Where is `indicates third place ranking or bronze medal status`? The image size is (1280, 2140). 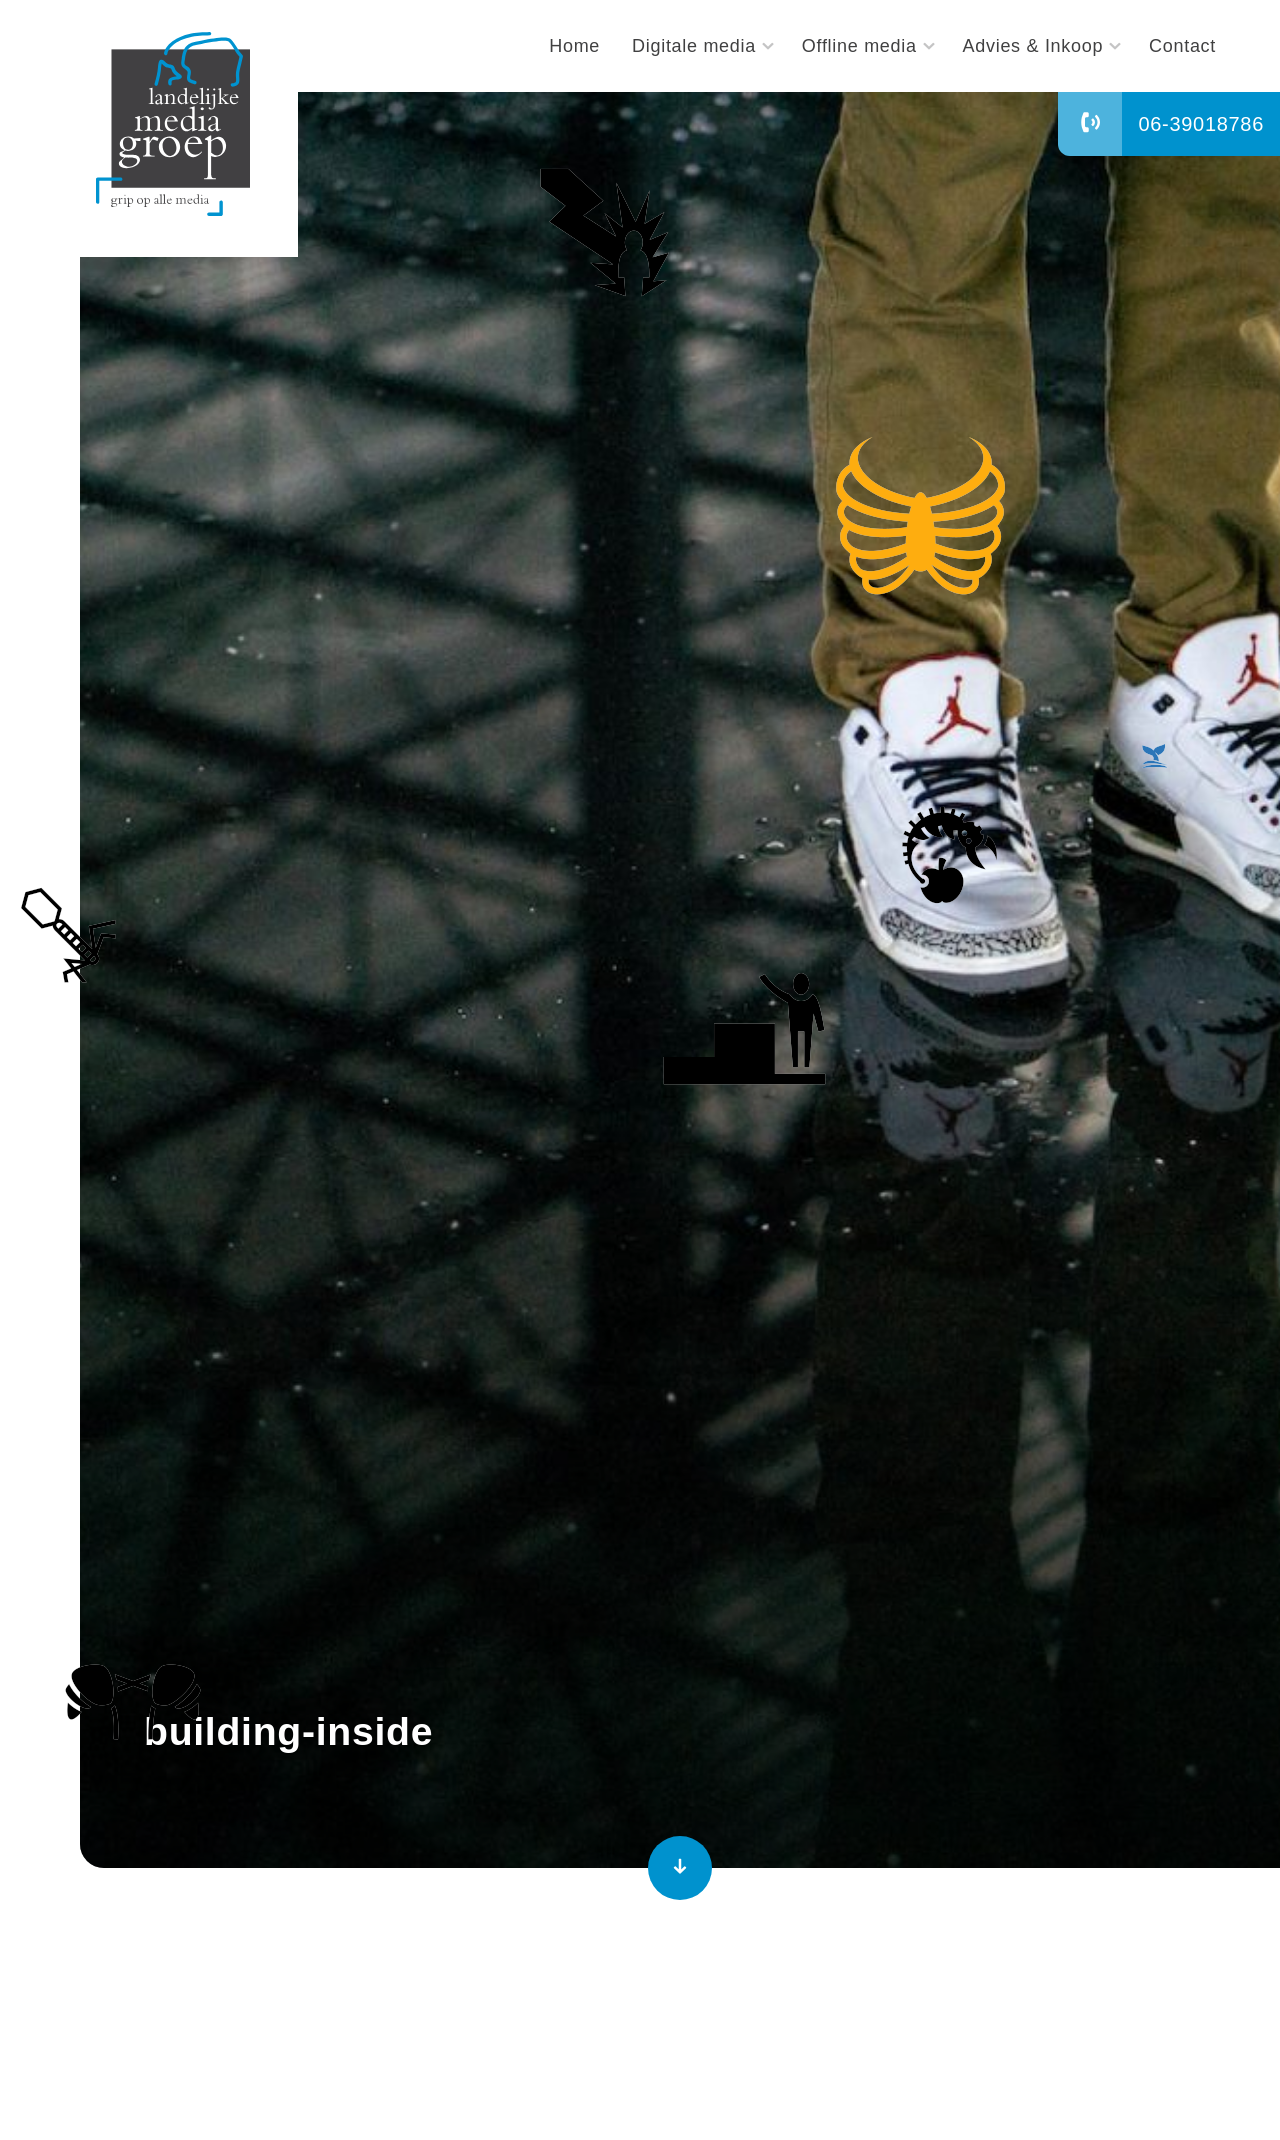 indicates third place ranking or bronze medal status is located at coordinates (744, 1003).